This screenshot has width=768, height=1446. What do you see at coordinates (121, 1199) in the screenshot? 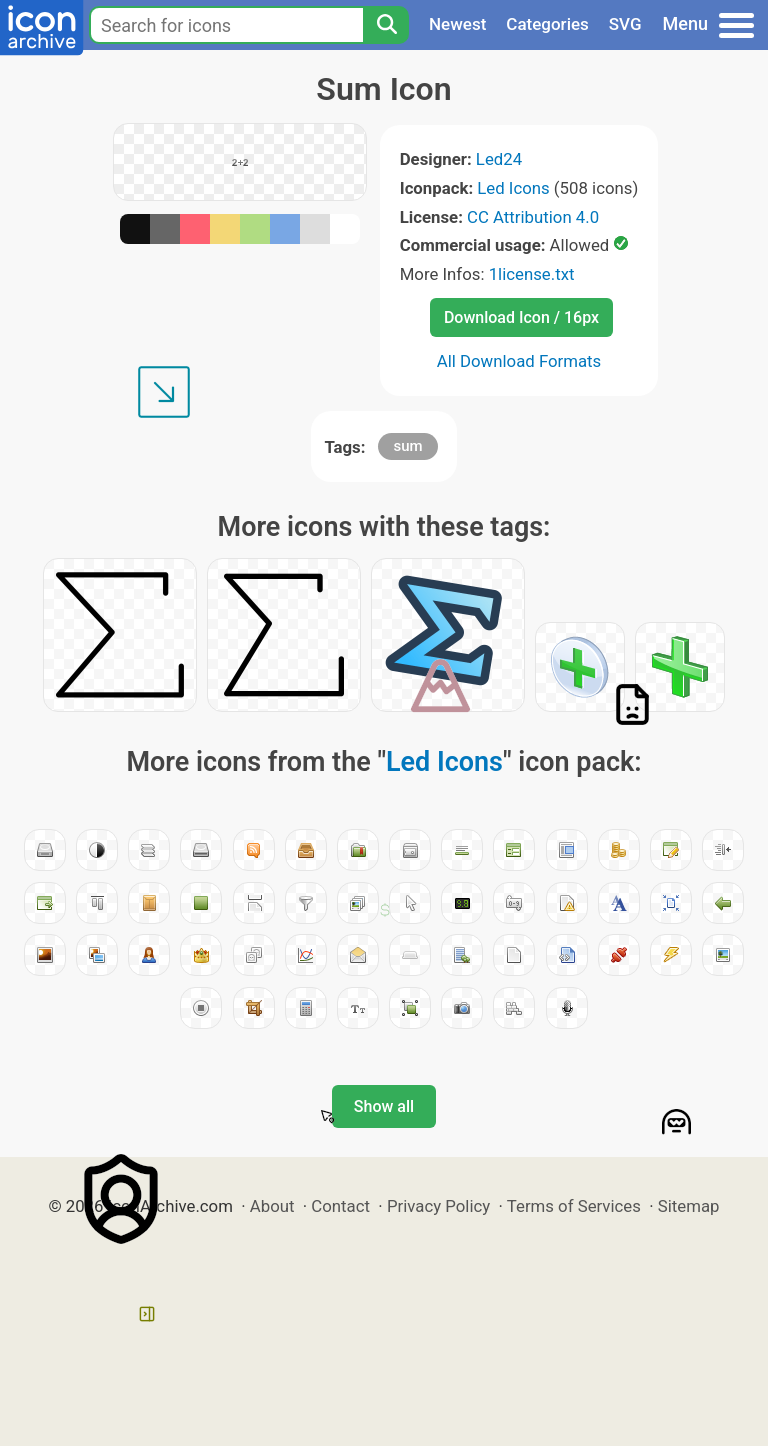
I see `access user privacy or security settings` at bounding box center [121, 1199].